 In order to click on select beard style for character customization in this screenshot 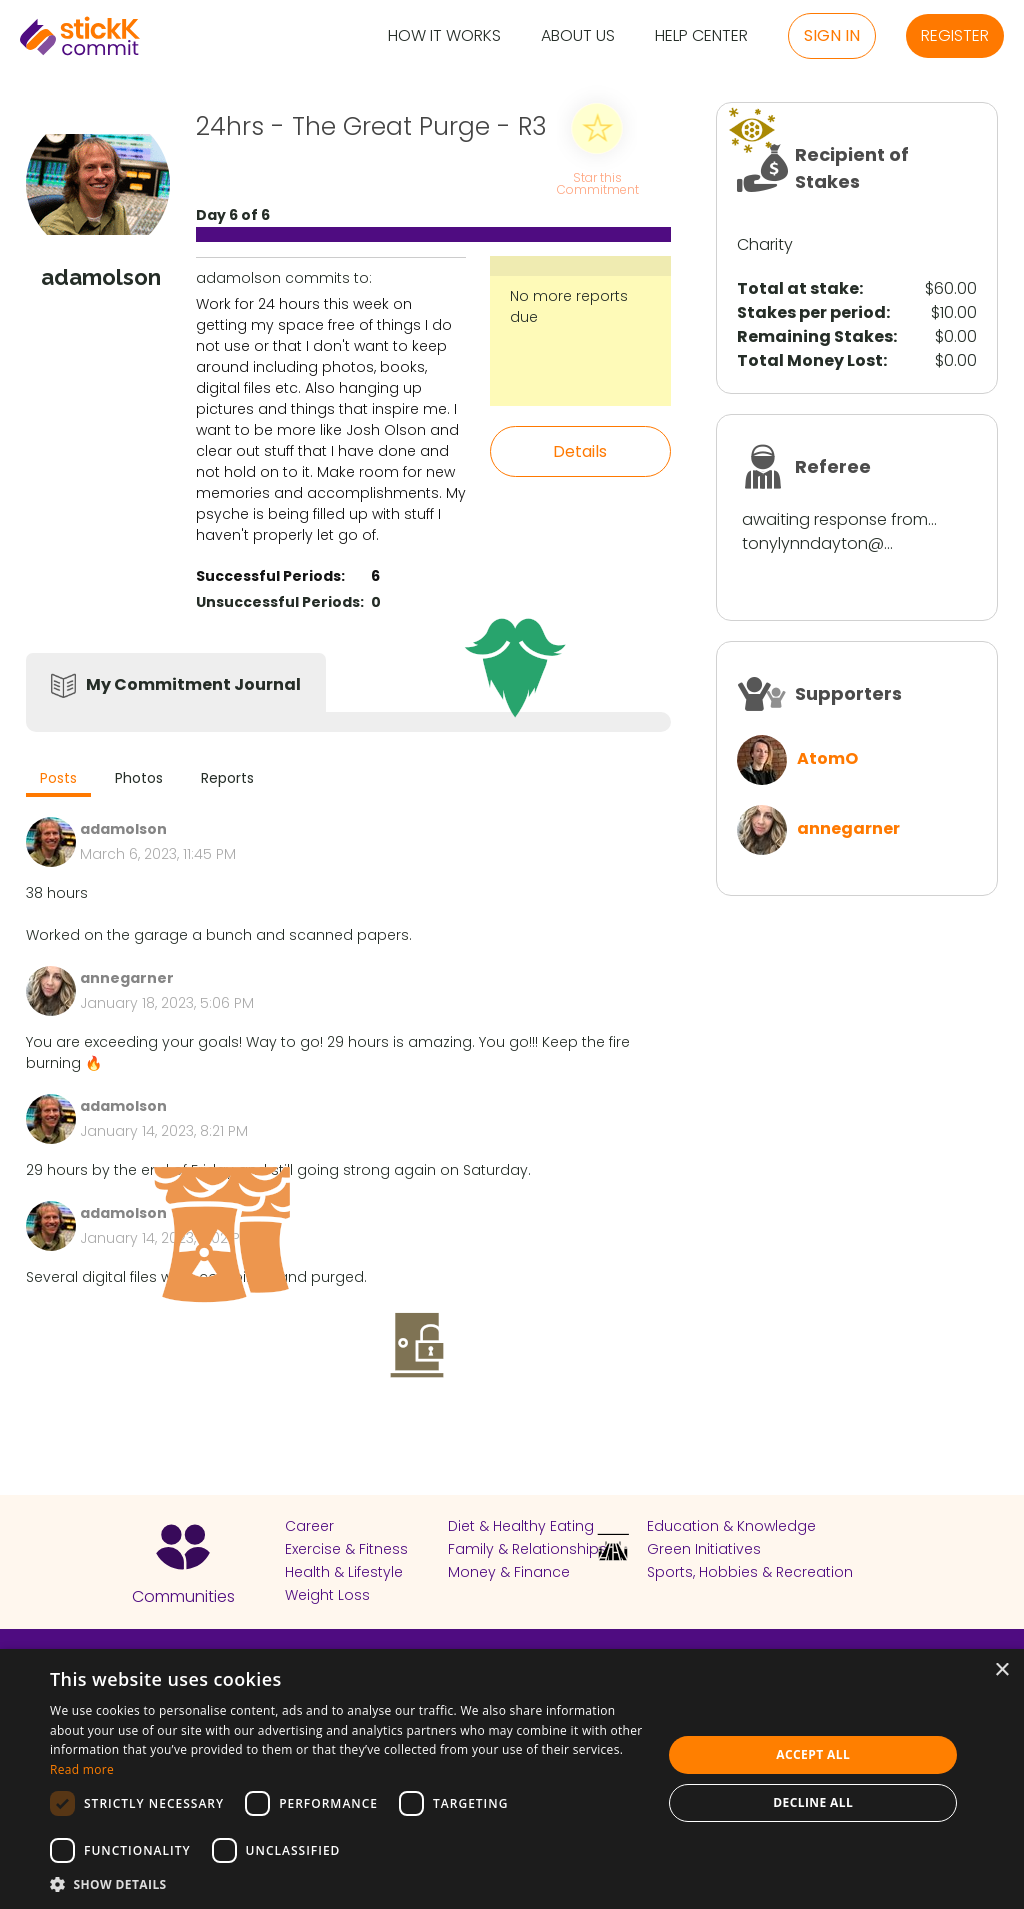, I will do `click(515, 666)`.